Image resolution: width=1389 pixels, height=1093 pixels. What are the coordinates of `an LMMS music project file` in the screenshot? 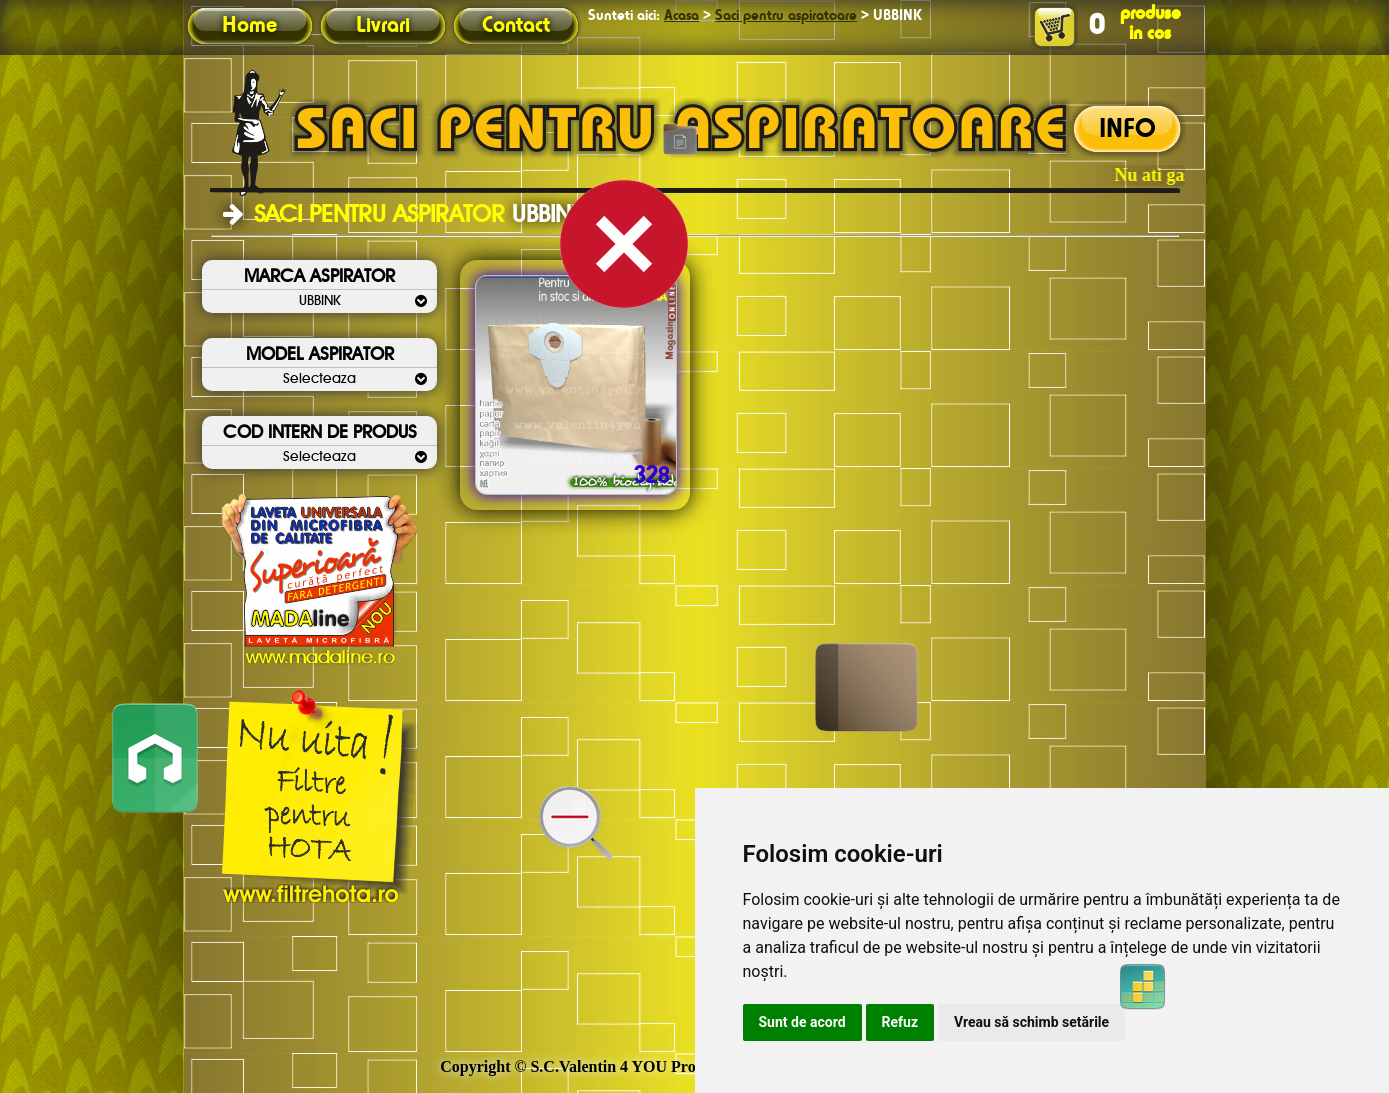 It's located at (155, 758).